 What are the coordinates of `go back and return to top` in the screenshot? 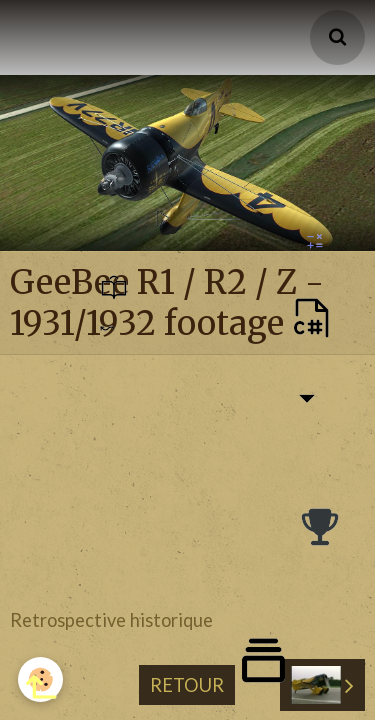 It's located at (40, 688).